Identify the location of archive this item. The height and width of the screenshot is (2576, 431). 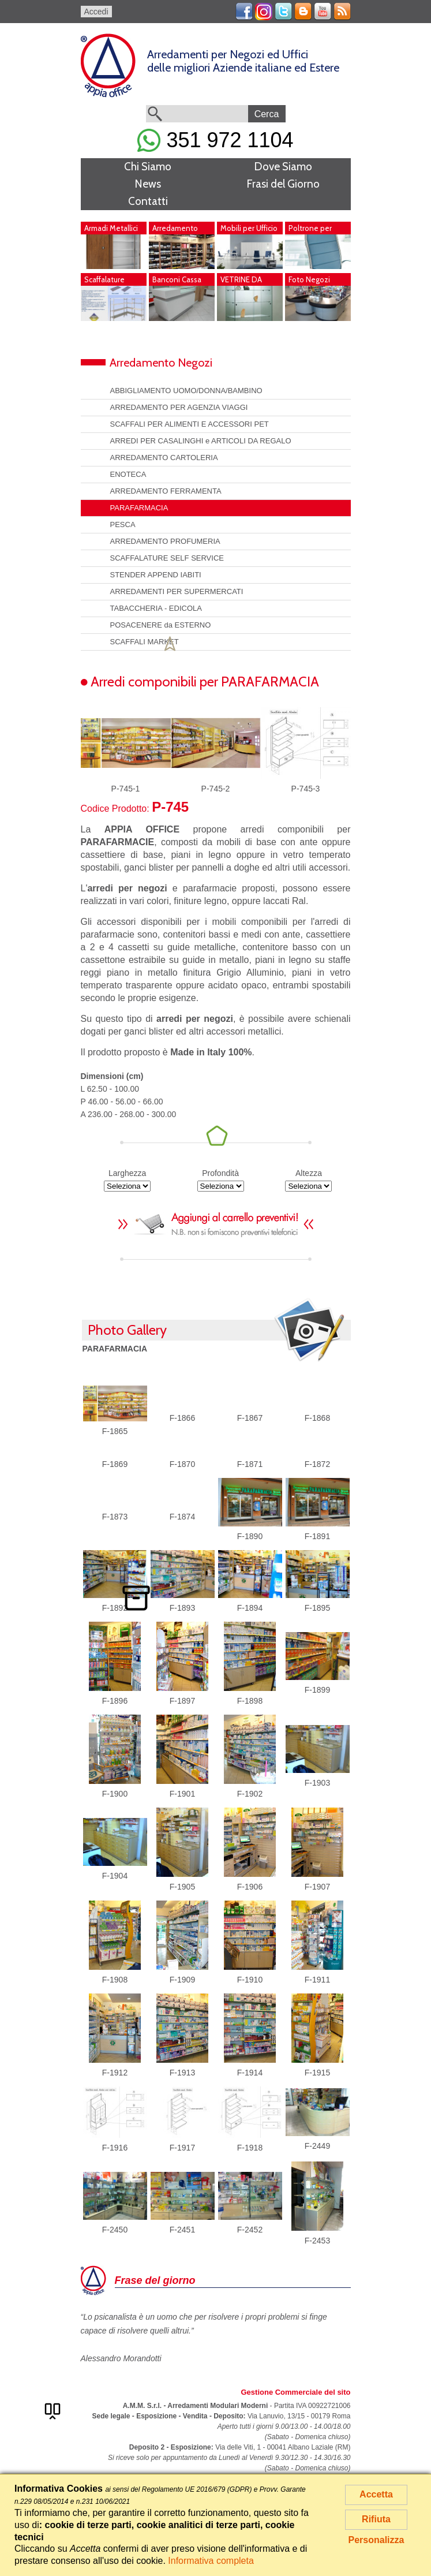
(136, 1598).